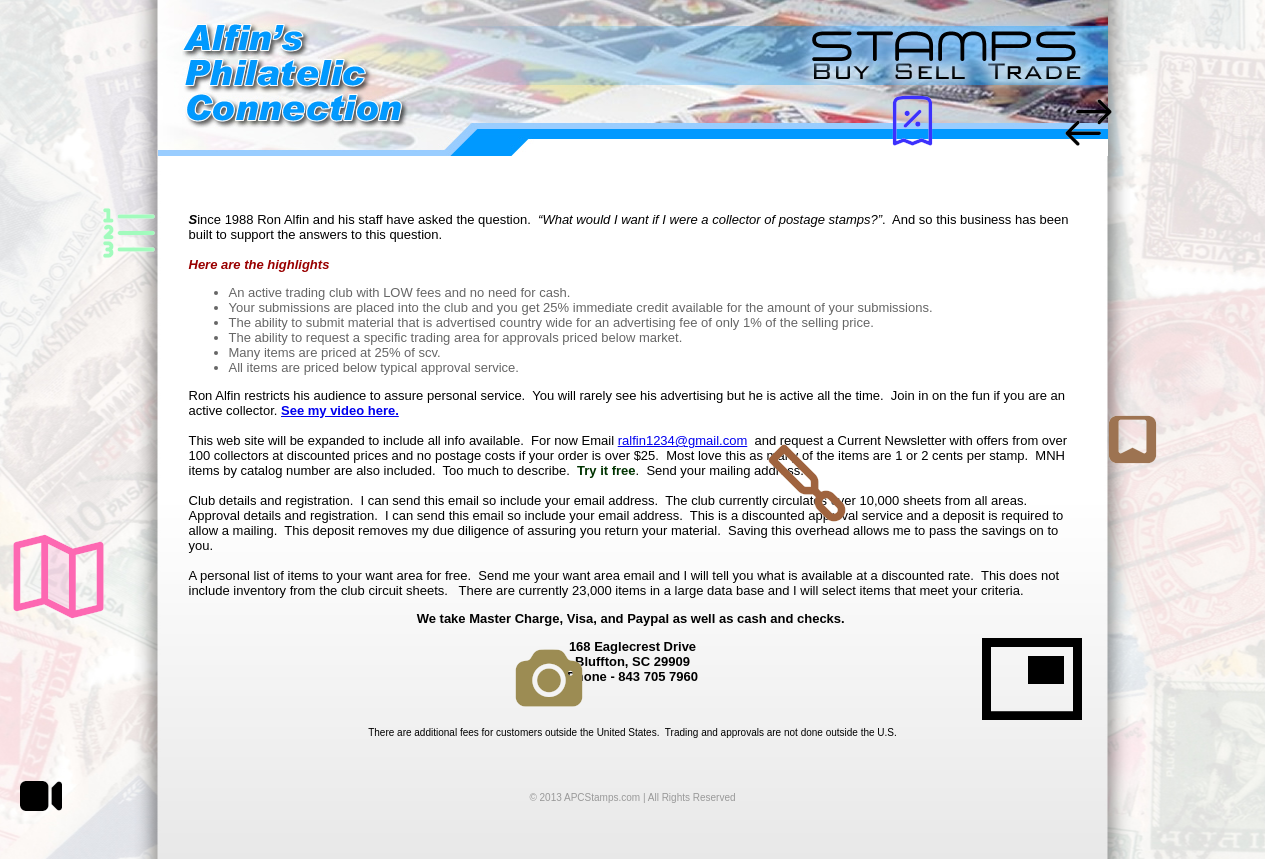 This screenshot has width=1265, height=859. I want to click on view discount or coupon codes, so click(912, 120).